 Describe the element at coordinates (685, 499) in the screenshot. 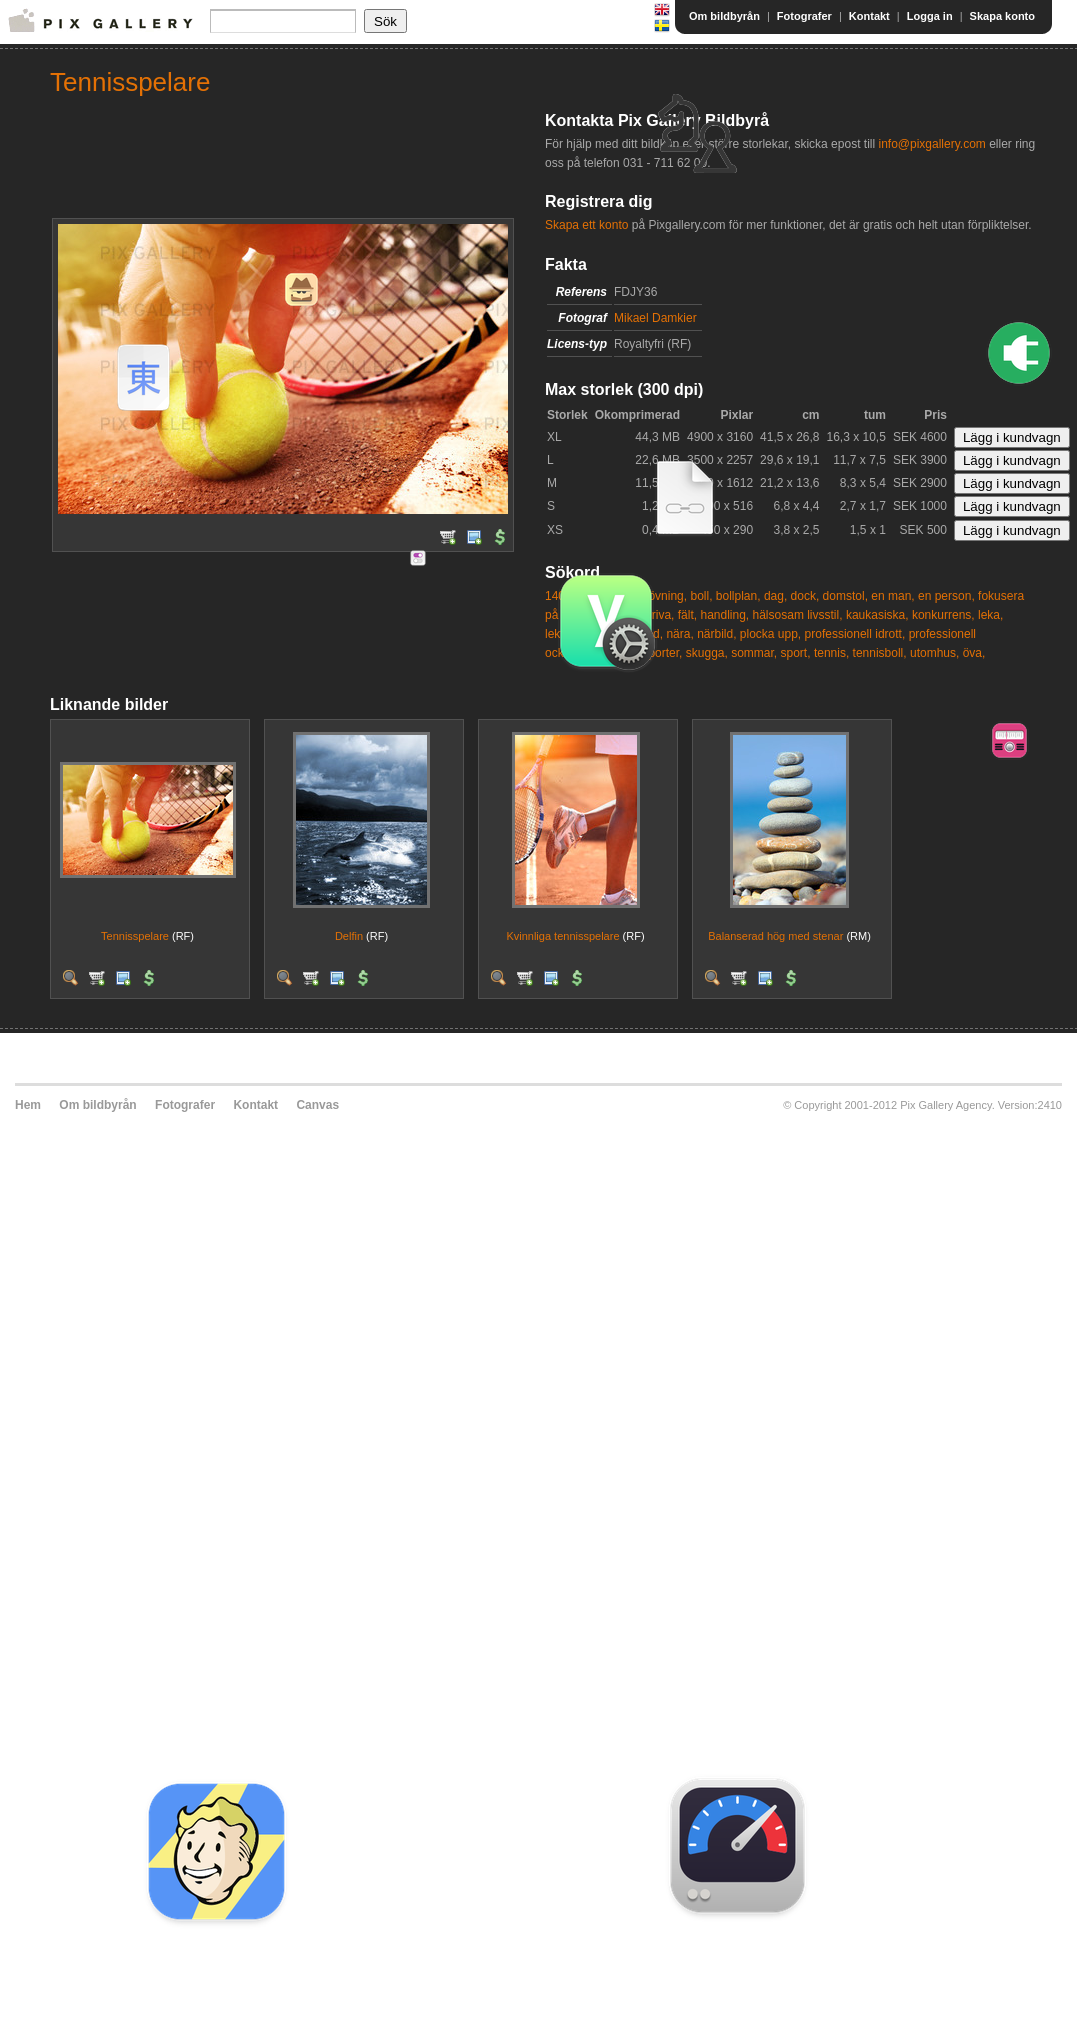

I see `a windows shortcut file (.lnk)` at that location.